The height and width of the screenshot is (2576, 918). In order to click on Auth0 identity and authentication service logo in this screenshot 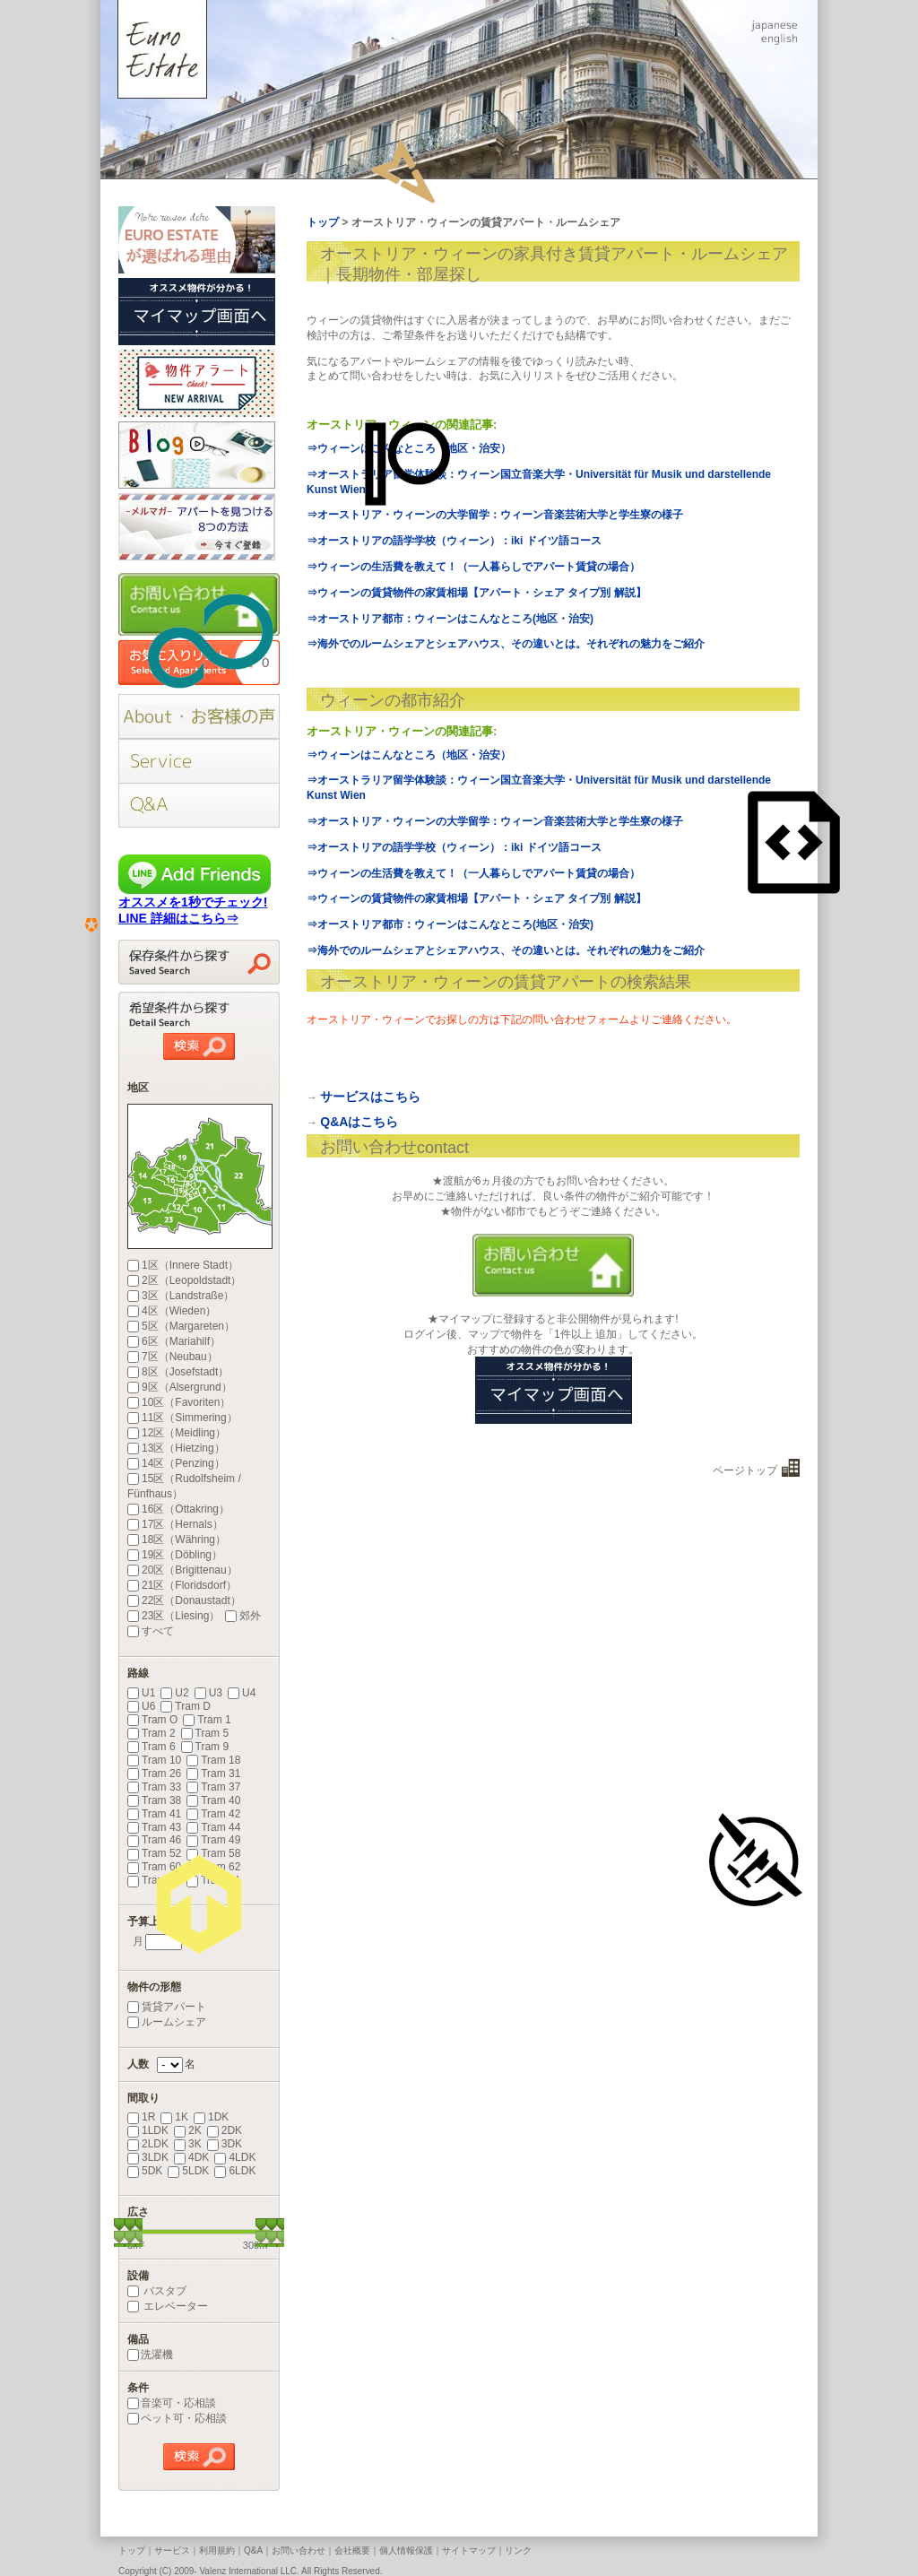, I will do `click(91, 925)`.